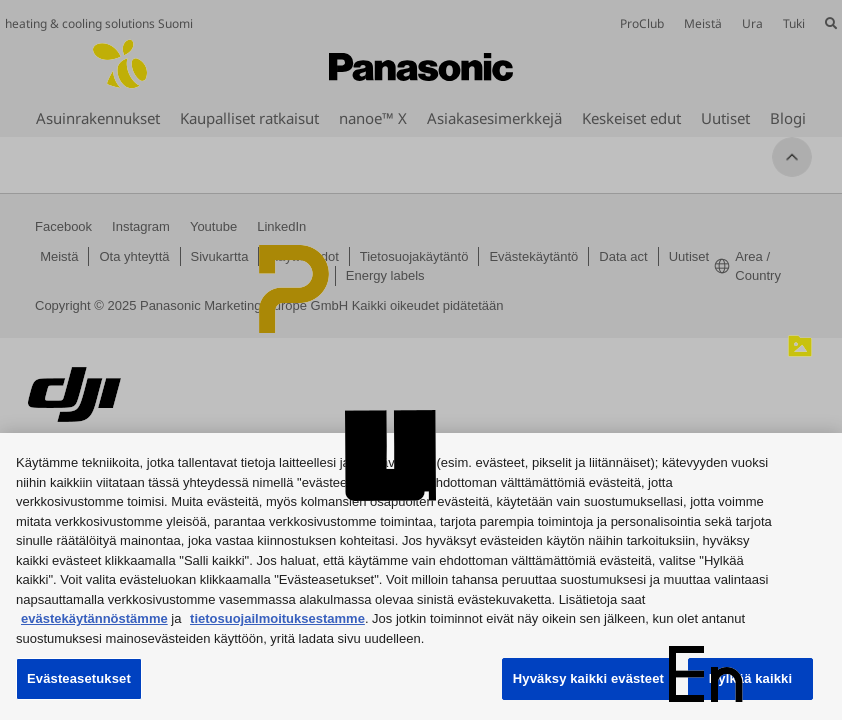 This screenshot has height=720, width=842. I want to click on DJI brand logo, so click(74, 394).